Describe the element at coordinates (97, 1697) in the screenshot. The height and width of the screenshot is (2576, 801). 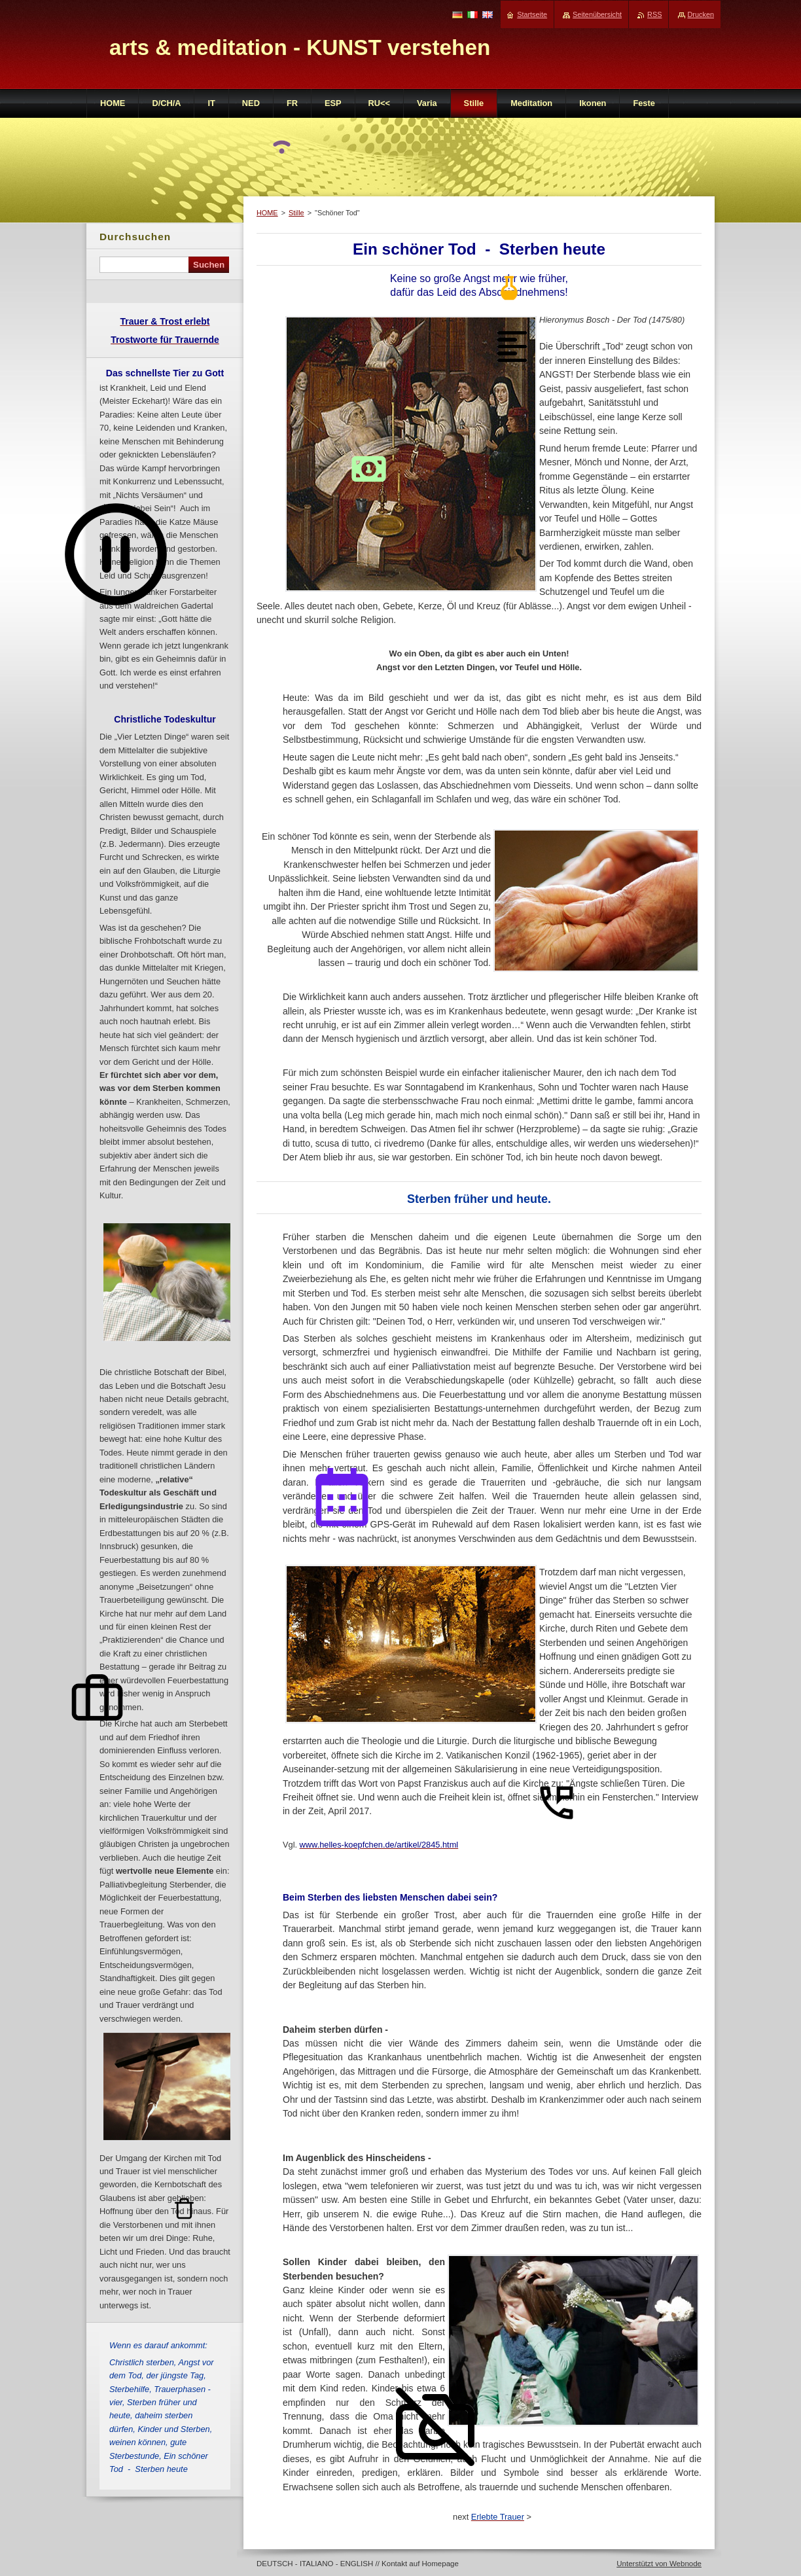
I see `access work or business documents` at that location.